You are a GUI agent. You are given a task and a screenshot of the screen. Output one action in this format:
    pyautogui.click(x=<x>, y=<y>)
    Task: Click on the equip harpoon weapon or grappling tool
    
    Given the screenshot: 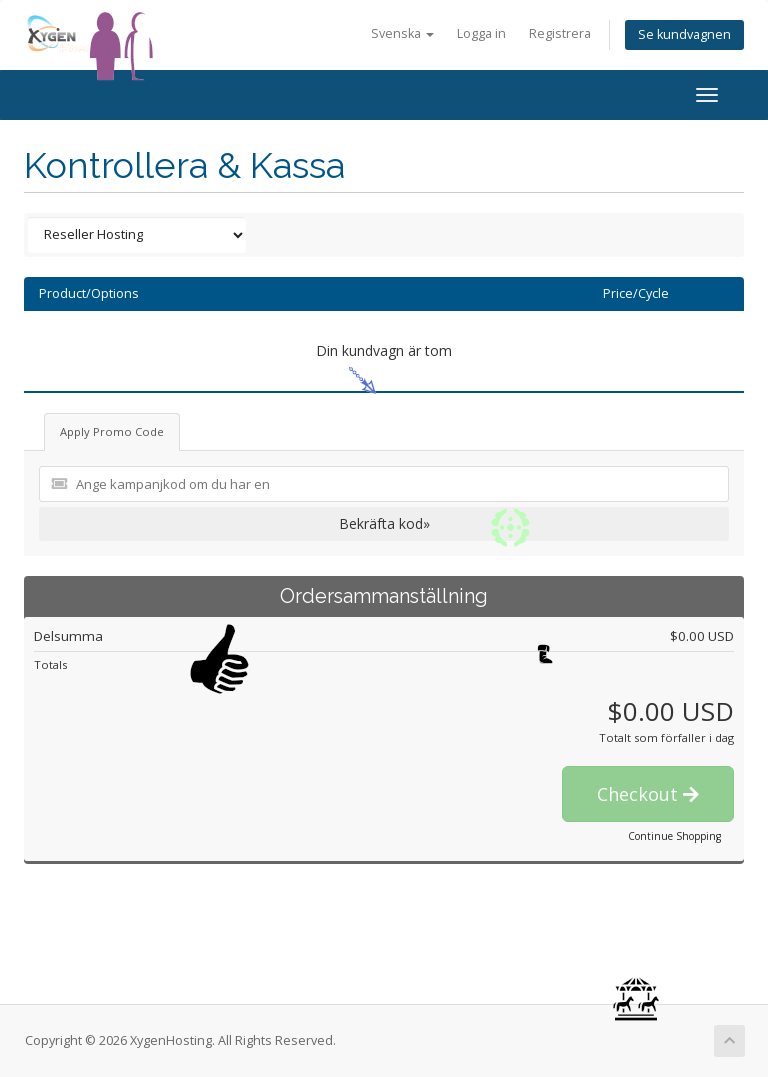 What is the action you would take?
    pyautogui.click(x=362, y=380)
    